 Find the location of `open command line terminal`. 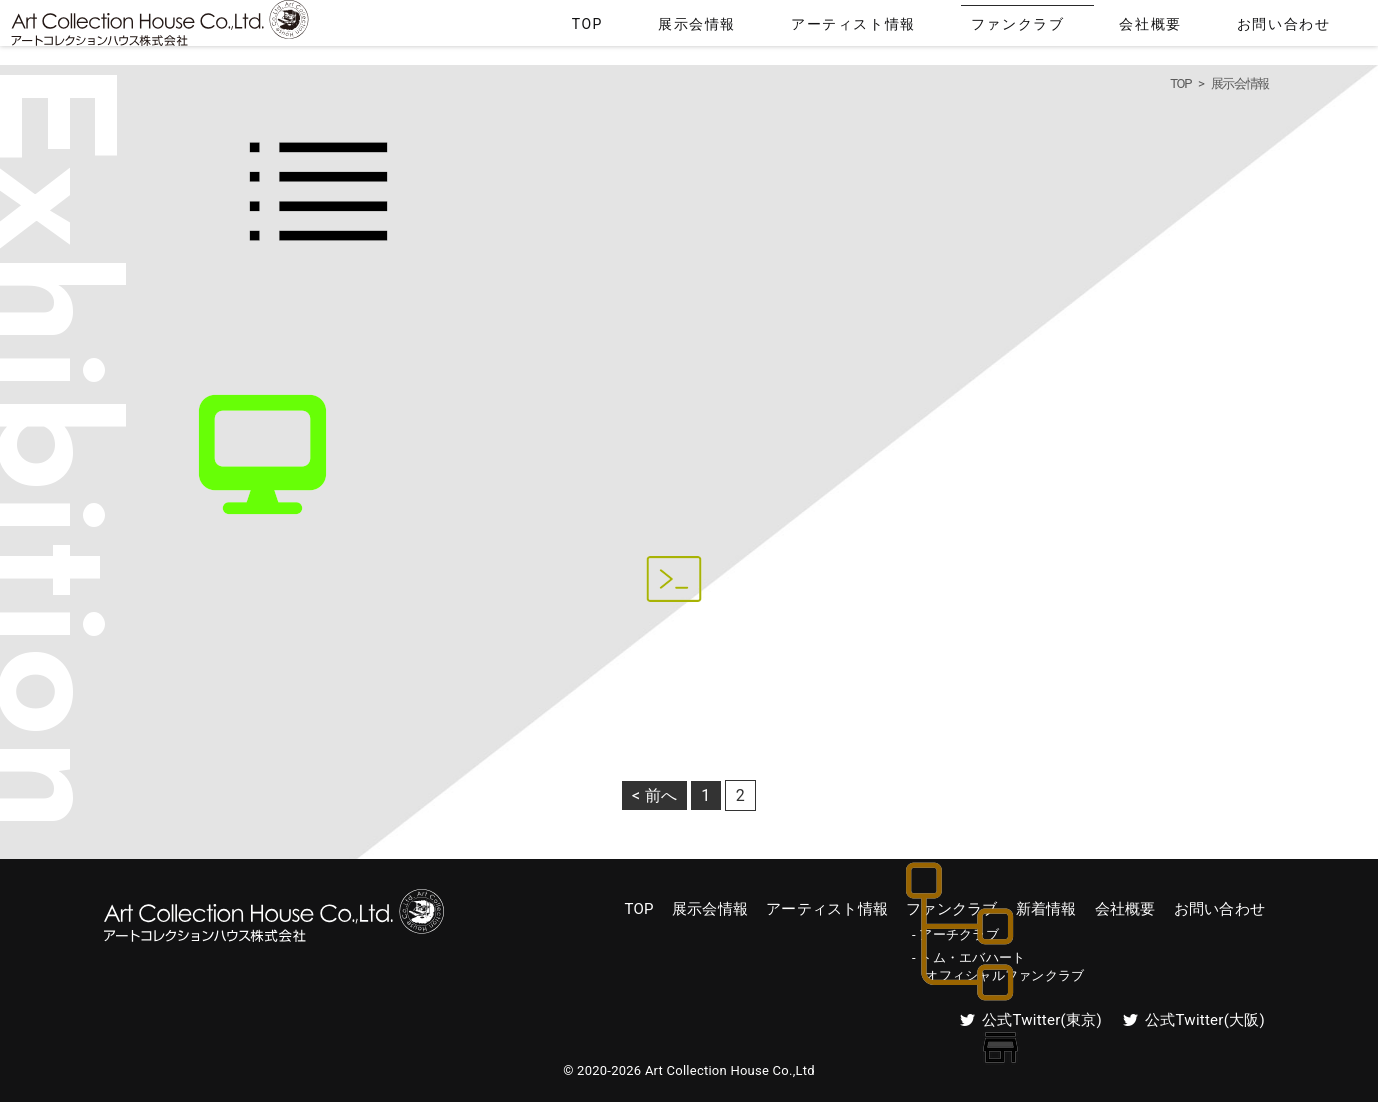

open command line terminal is located at coordinates (674, 579).